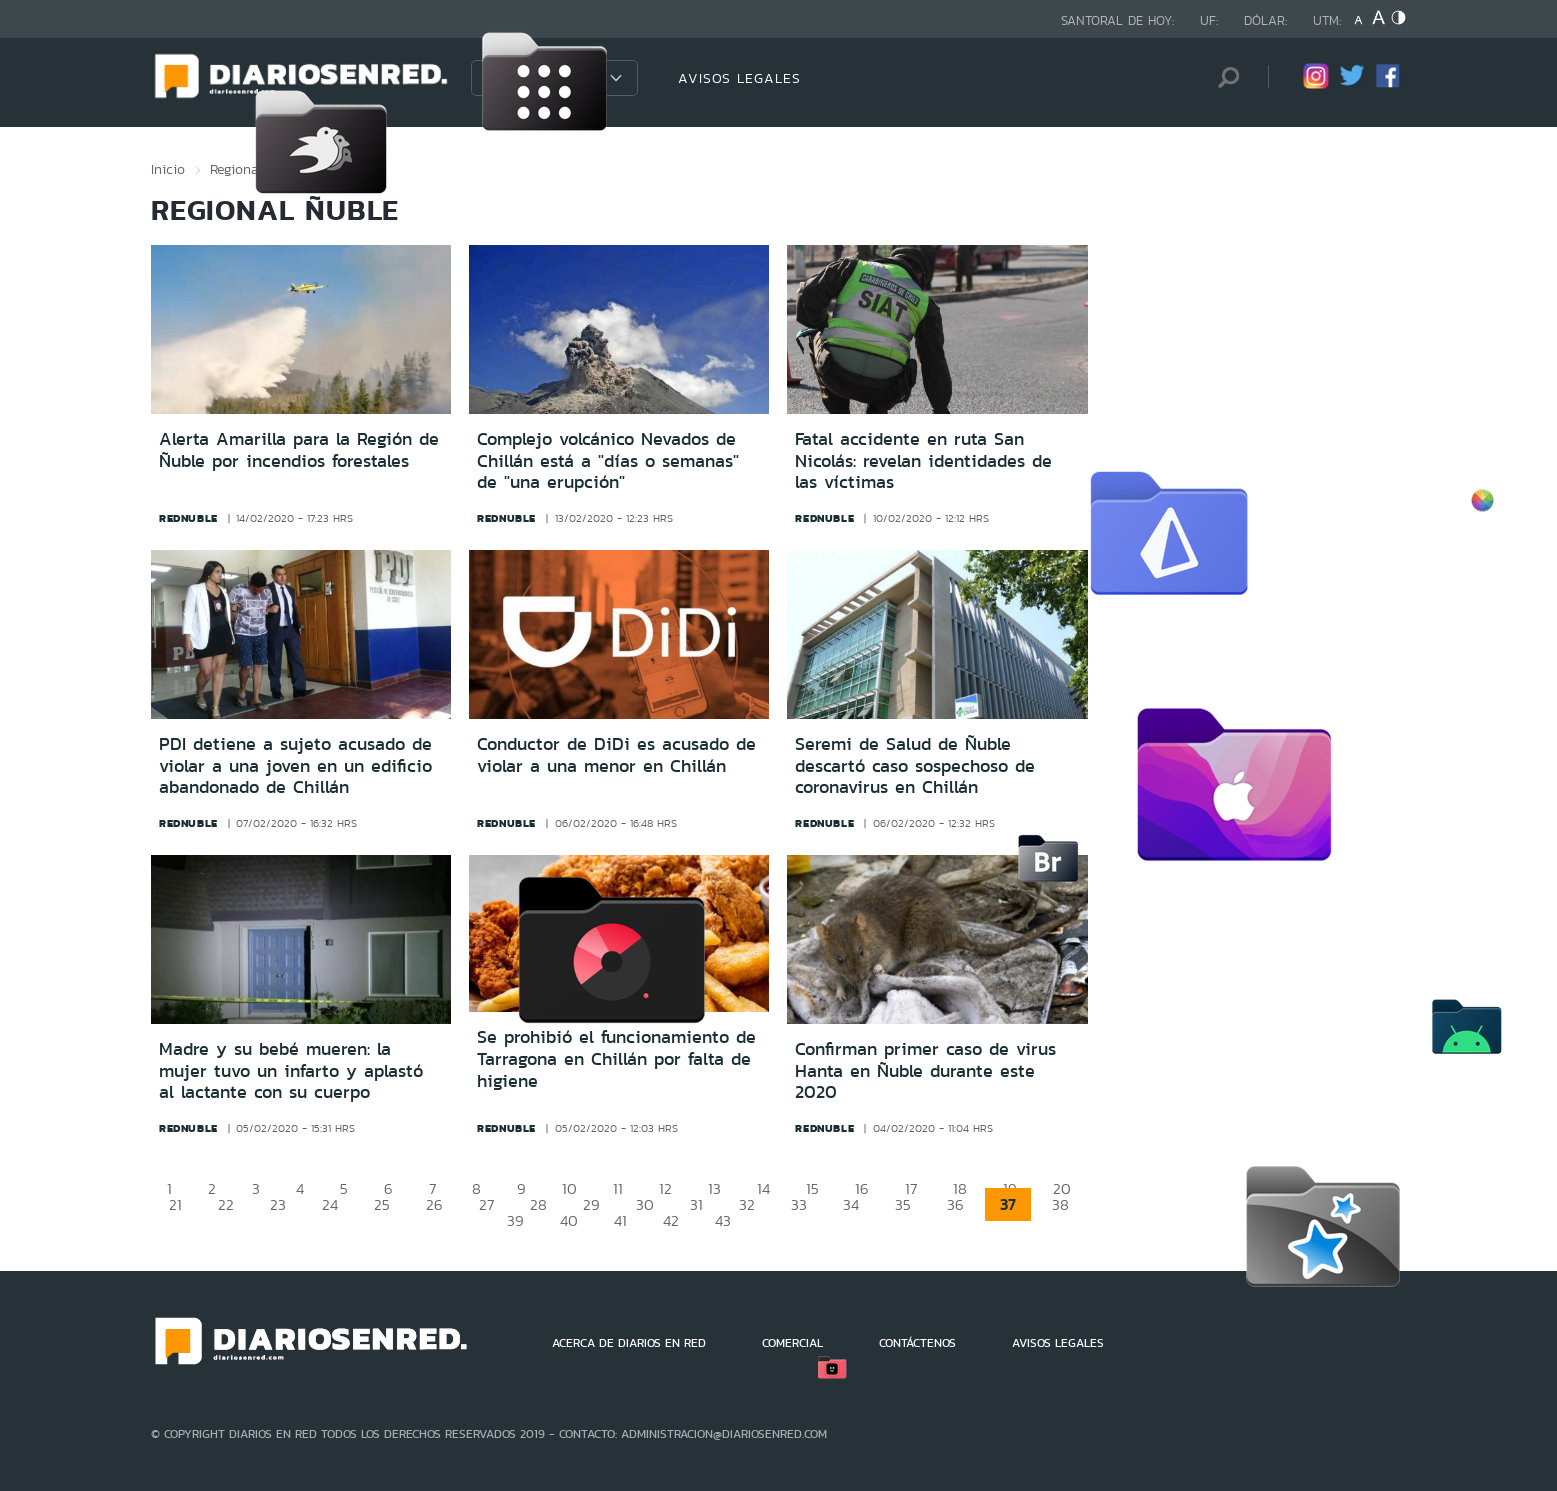 This screenshot has height=1491, width=1557. What do you see at coordinates (1322, 1230) in the screenshot?
I see `open your Anki flashcard collection folder` at bounding box center [1322, 1230].